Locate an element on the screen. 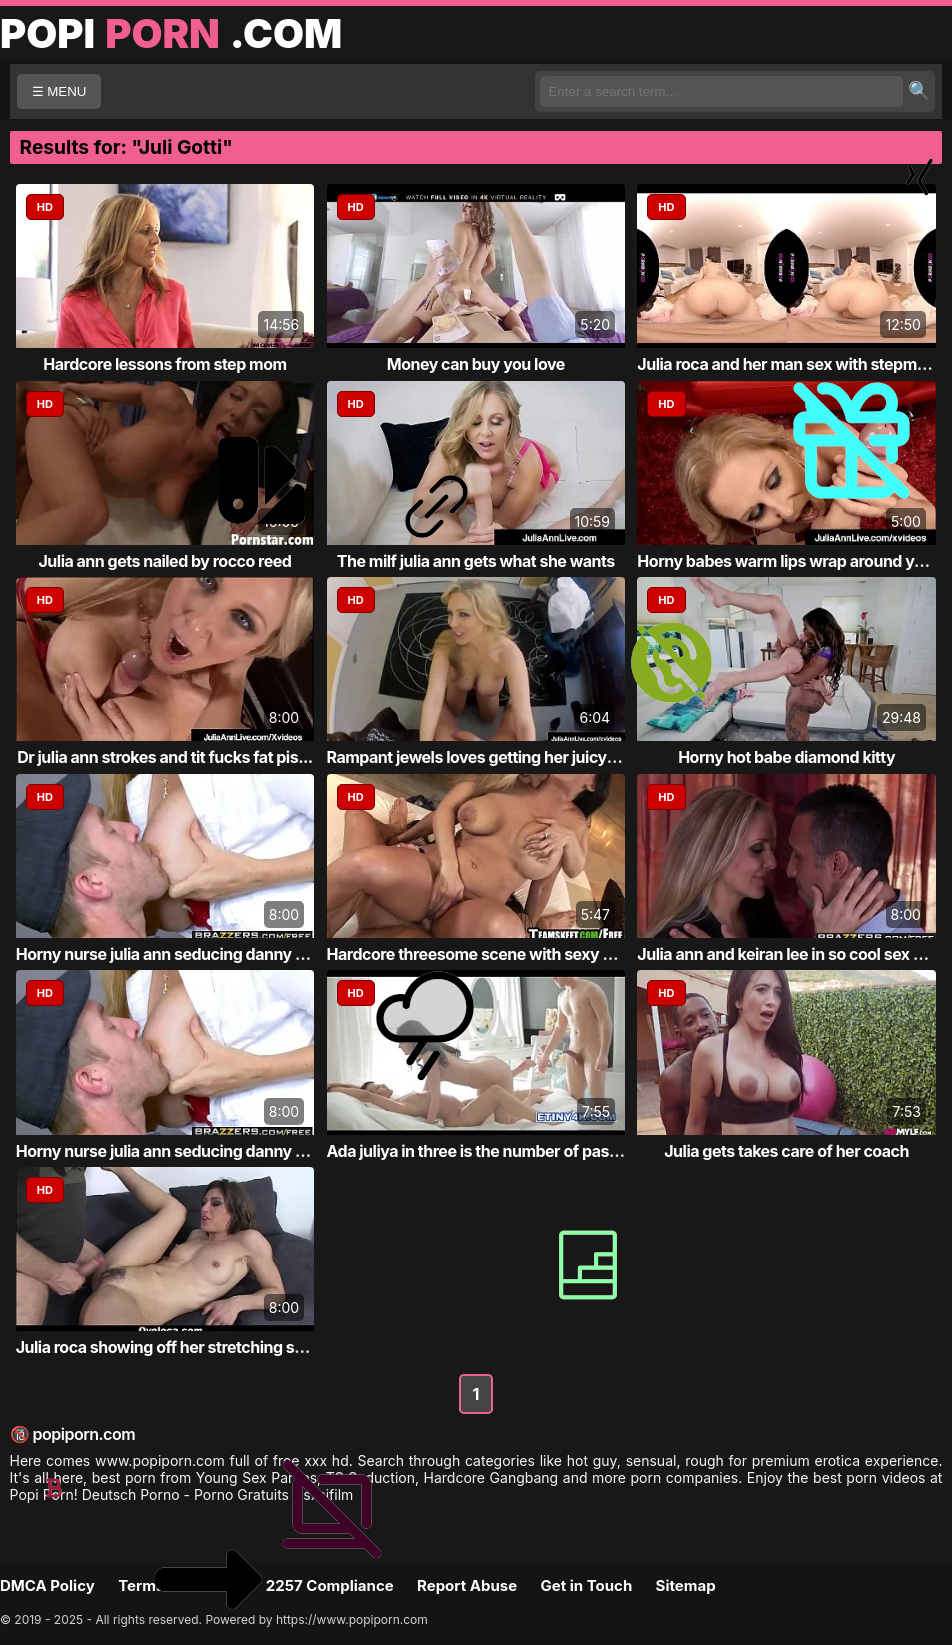 Image resolution: width=952 pixels, height=1645 pixels. go to next item or step is located at coordinates (208, 1579).